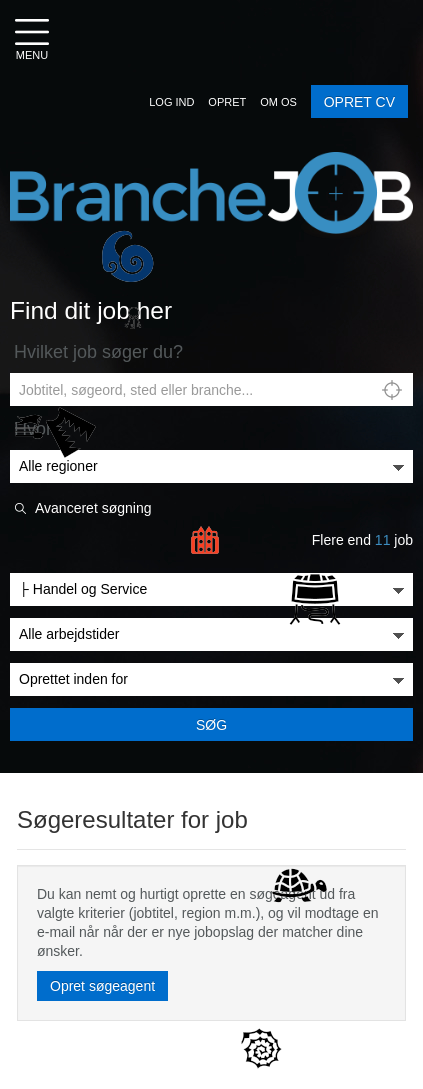  I want to click on play anthem or national music, so click(29, 427).